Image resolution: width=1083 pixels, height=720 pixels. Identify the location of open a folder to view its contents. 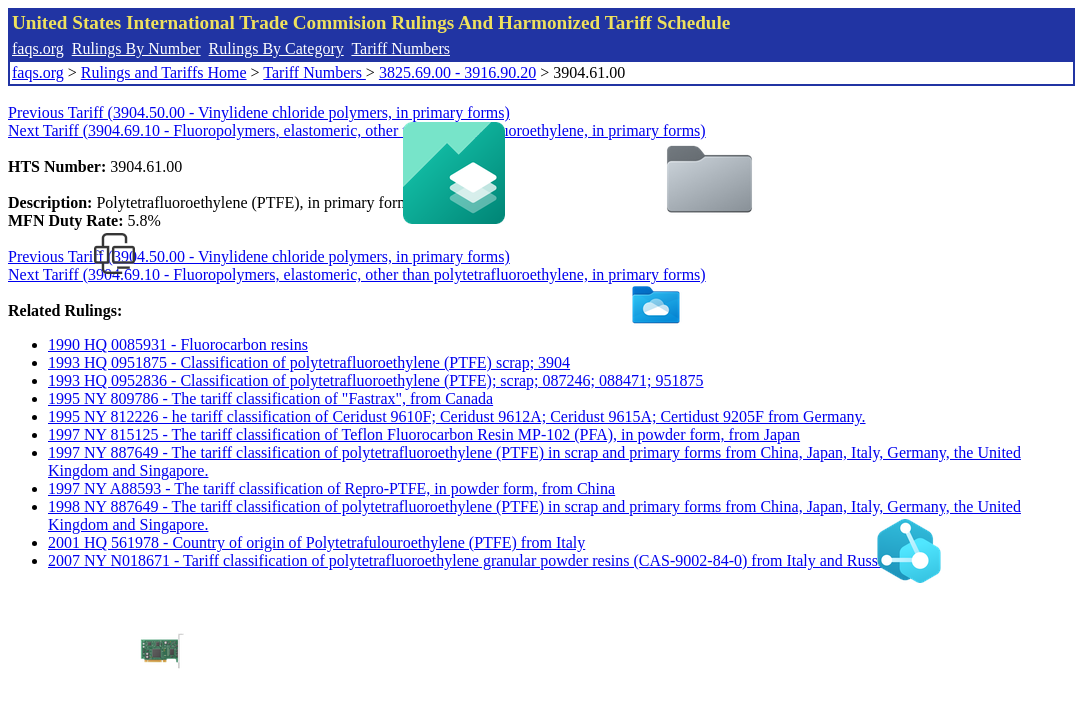
(709, 181).